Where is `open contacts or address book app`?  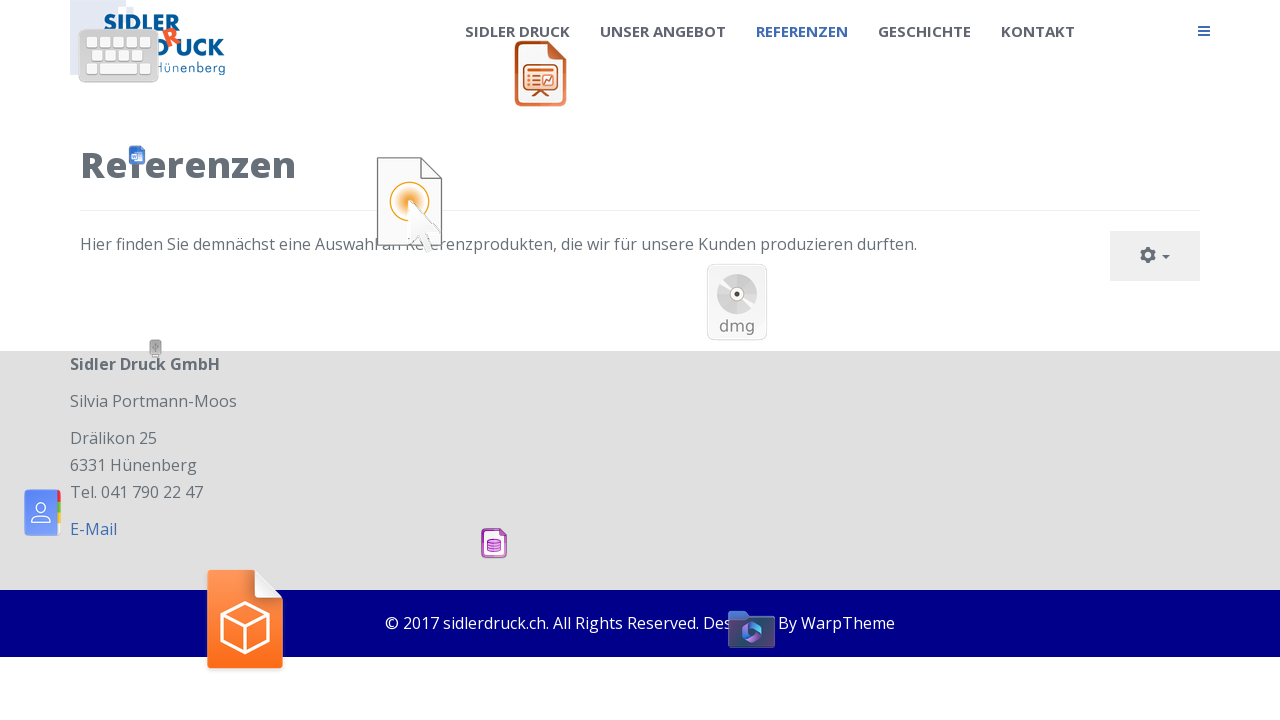 open contacts or address book app is located at coordinates (42, 512).